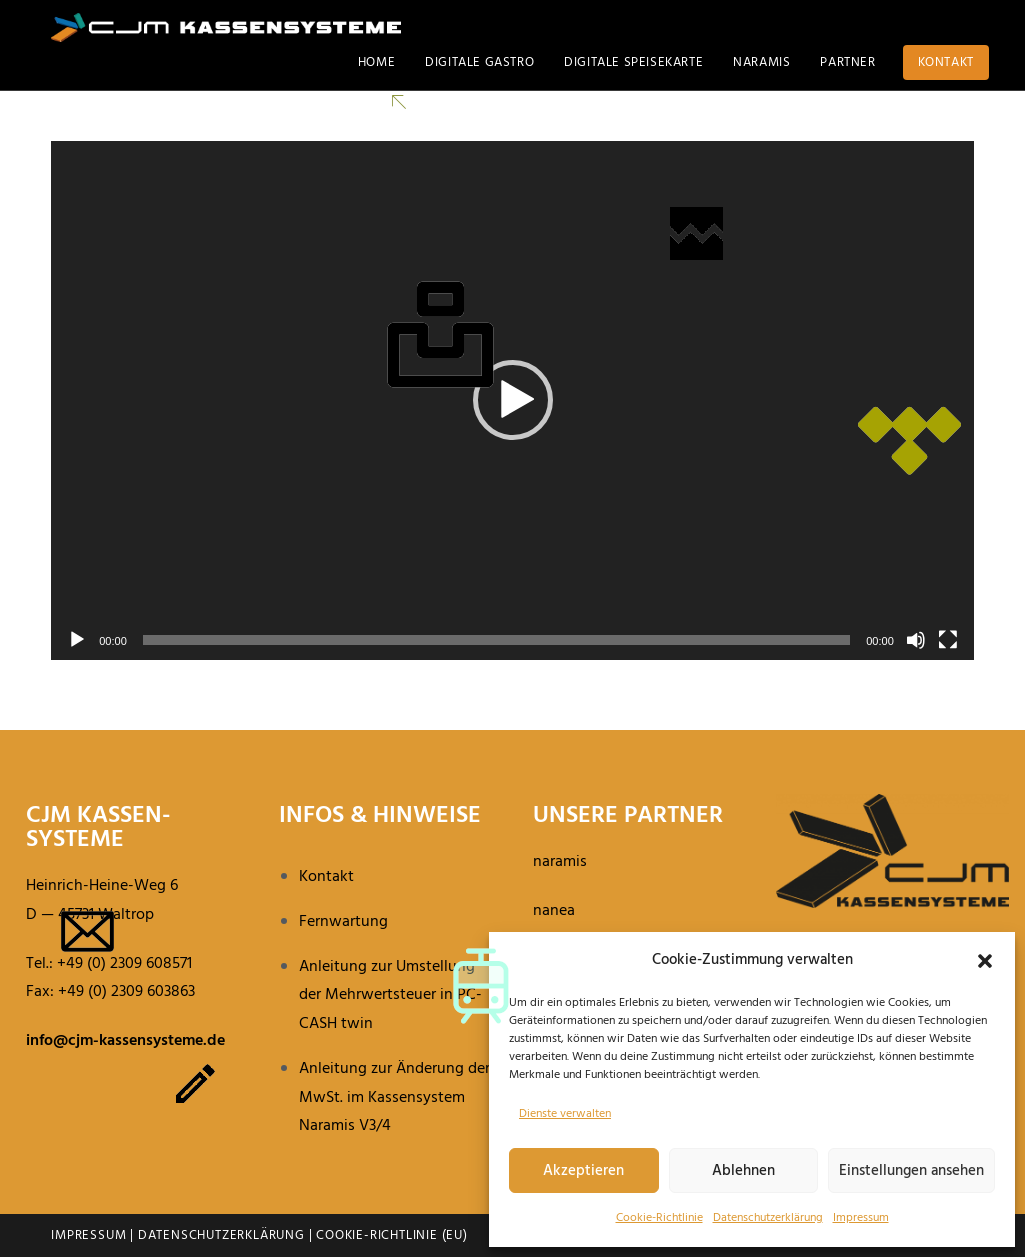 The height and width of the screenshot is (1257, 1025). What do you see at coordinates (195, 1083) in the screenshot?
I see `edit this item` at bounding box center [195, 1083].